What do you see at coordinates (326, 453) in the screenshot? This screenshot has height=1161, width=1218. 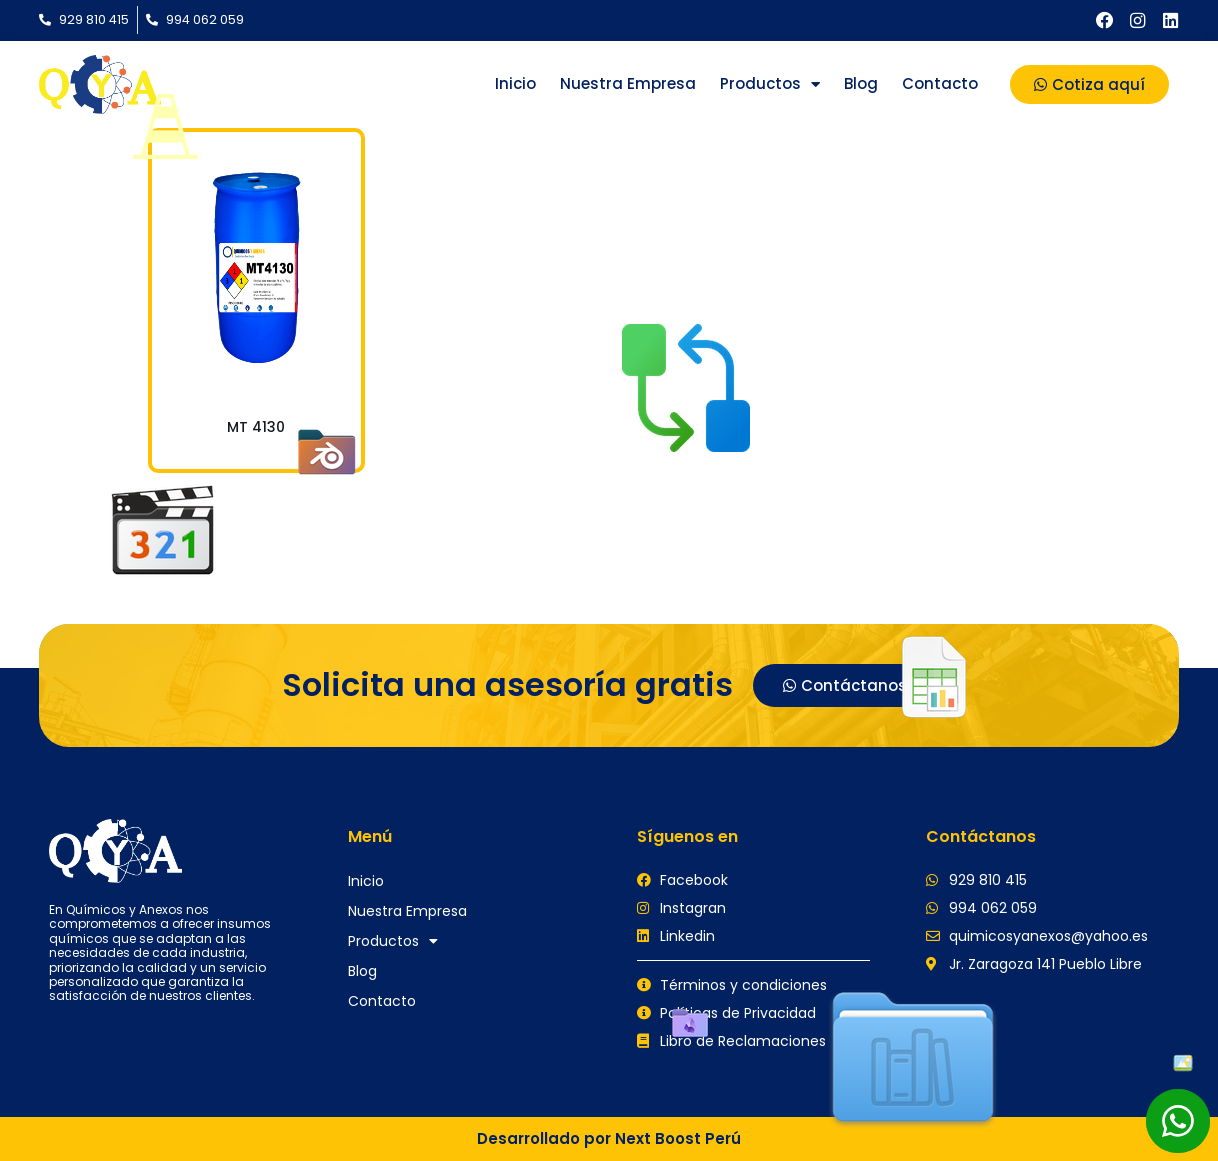 I see `open folder containing Blender project files` at bounding box center [326, 453].